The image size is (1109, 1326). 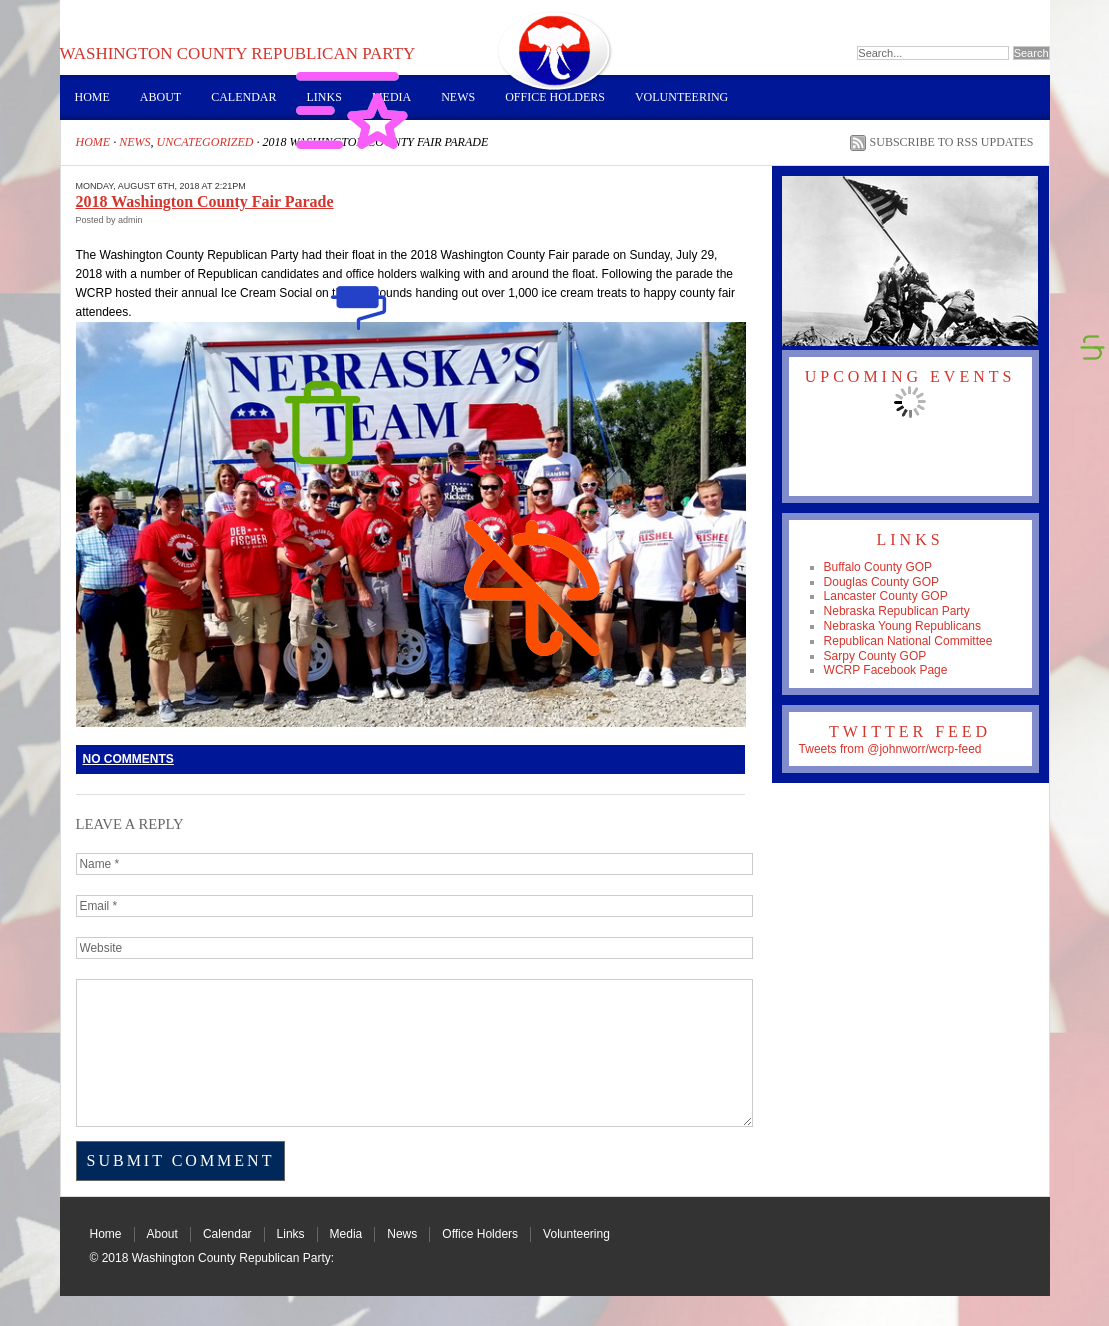 I want to click on apply strikethrough formatting to selected text, so click(x=1092, y=347).